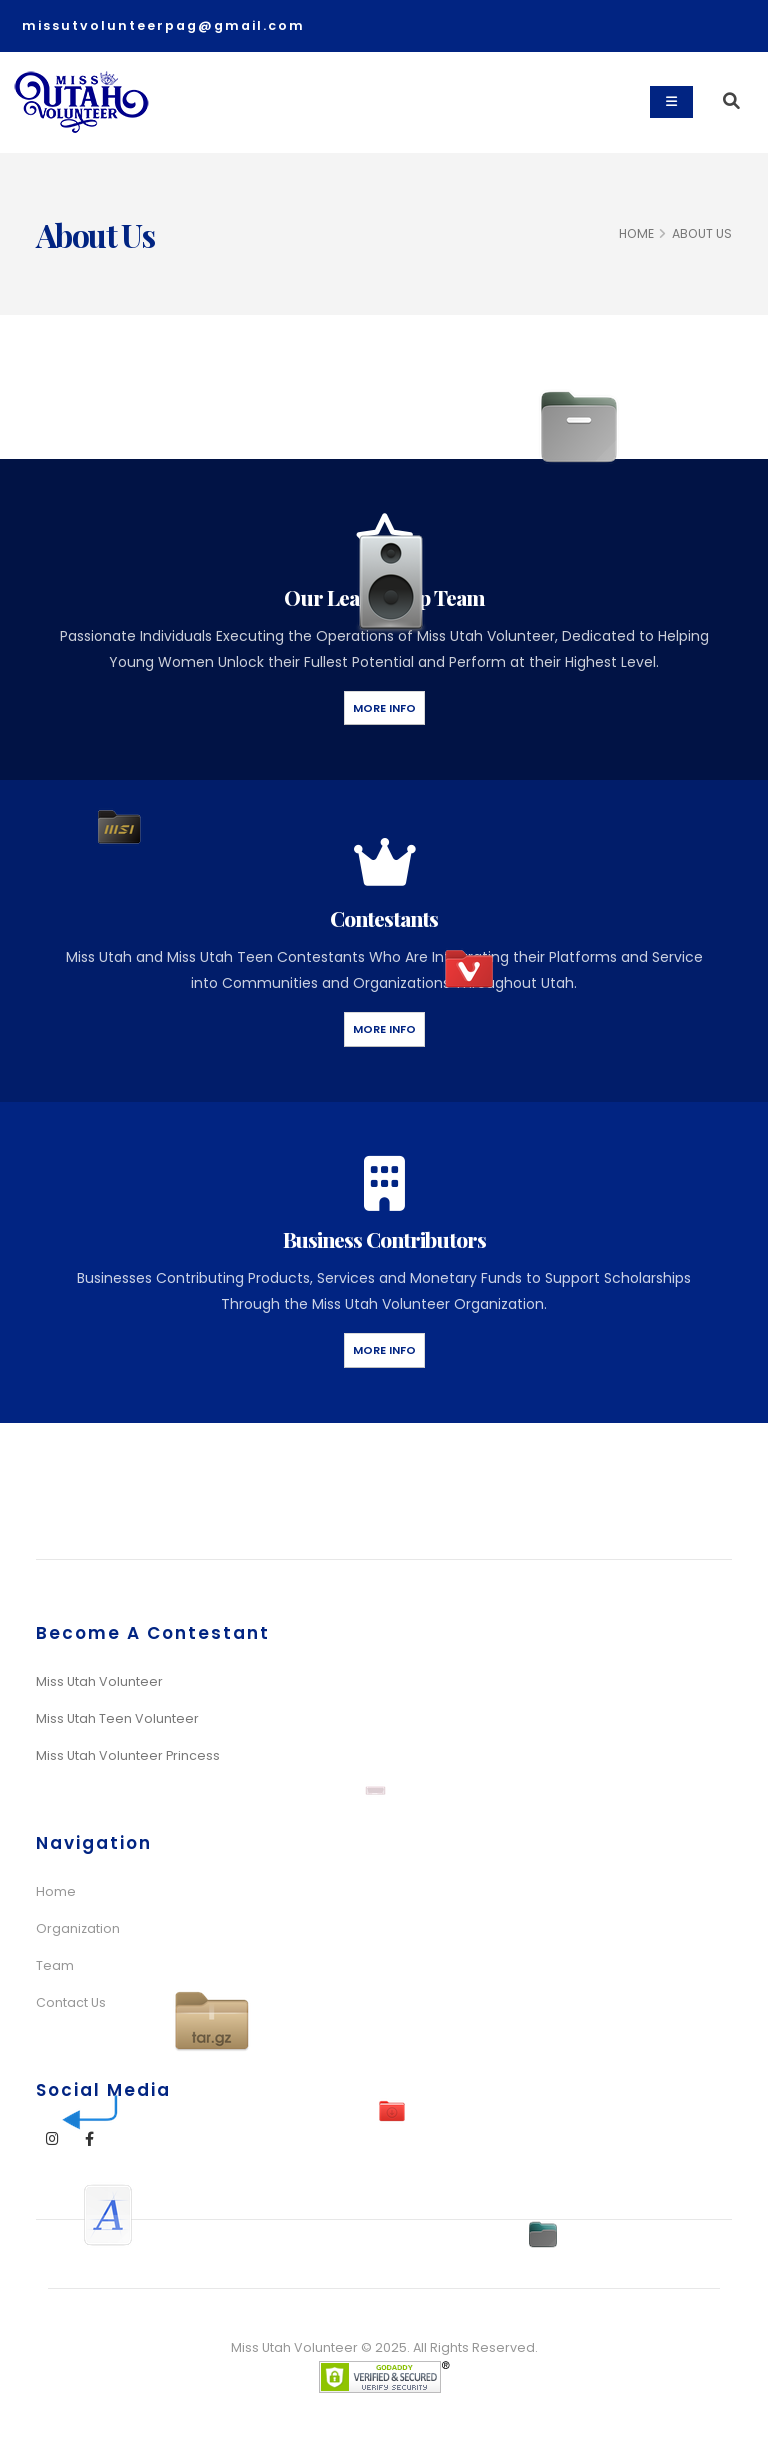 The width and height of the screenshot is (768, 2441). Describe the element at coordinates (108, 2215) in the screenshot. I see `open a font file` at that location.